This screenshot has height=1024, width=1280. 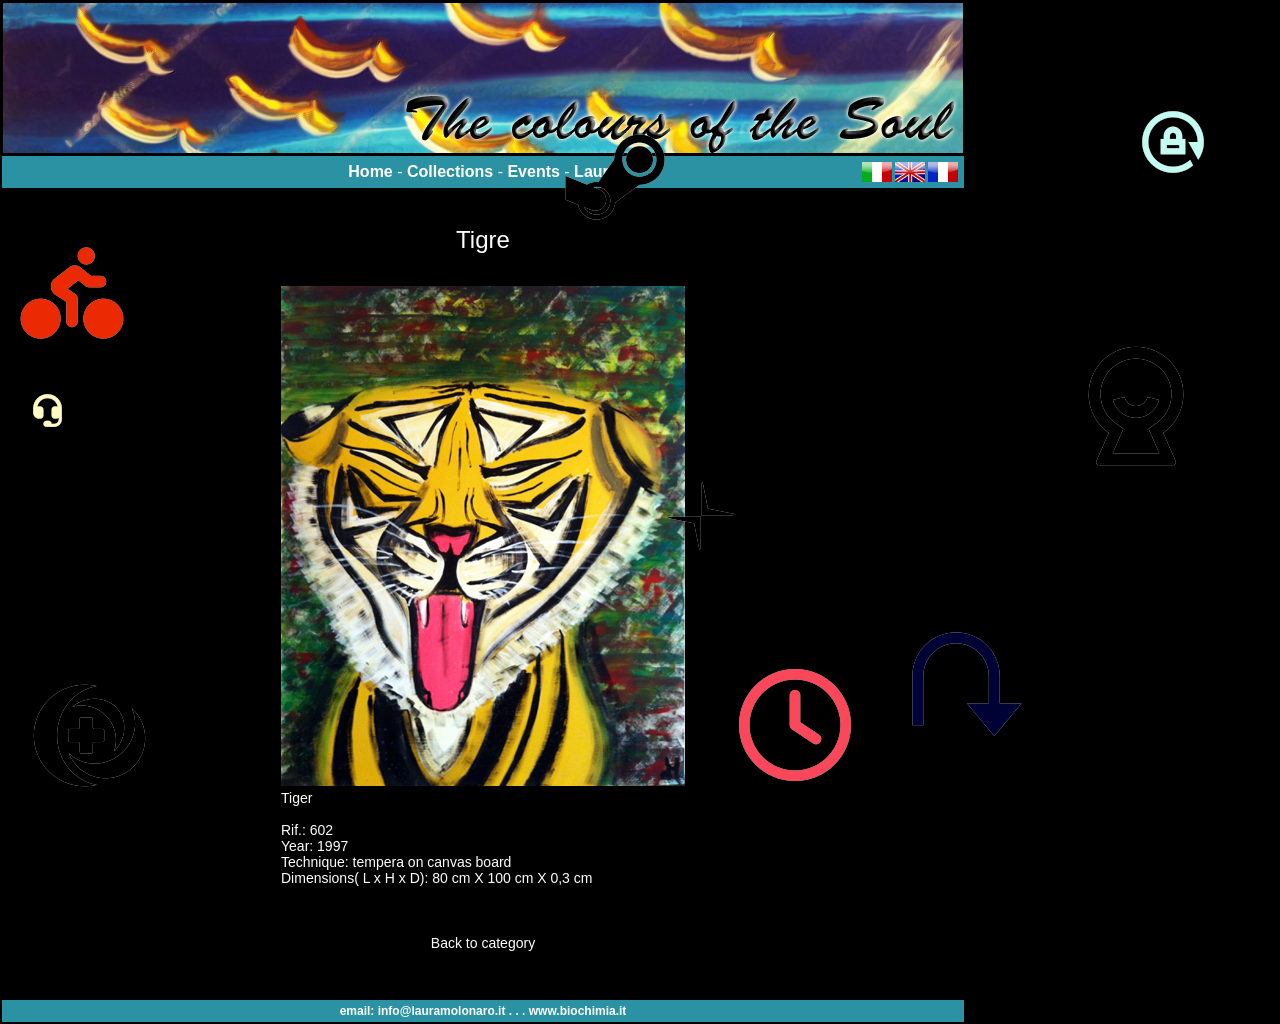 What do you see at coordinates (1136, 406) in the screenshot?
I see `view user profile` at bounding box center [1136, 406].